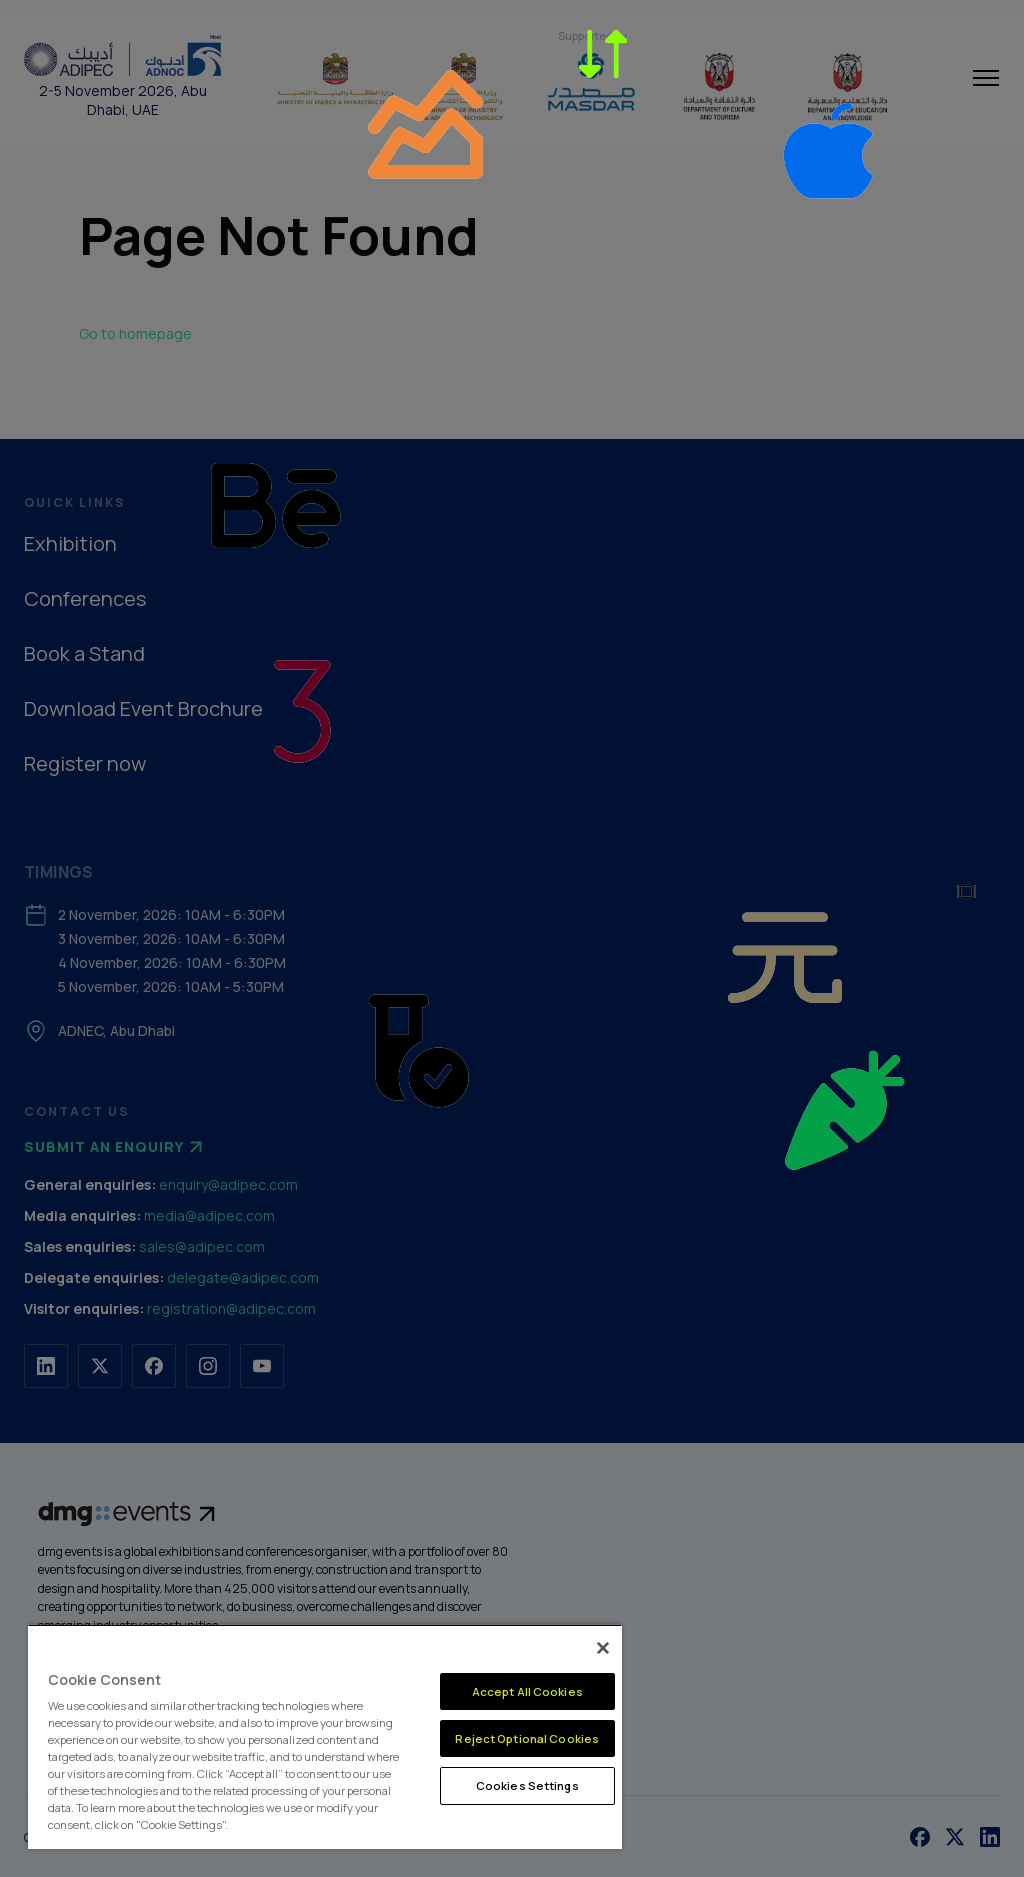 Image resolution: width=1024 pixels, height=1877 pixels. What do you see at coordinates (271, 505) in the screenshot?
I see `link to Behance portfolio` at bounding box center [271, 505].